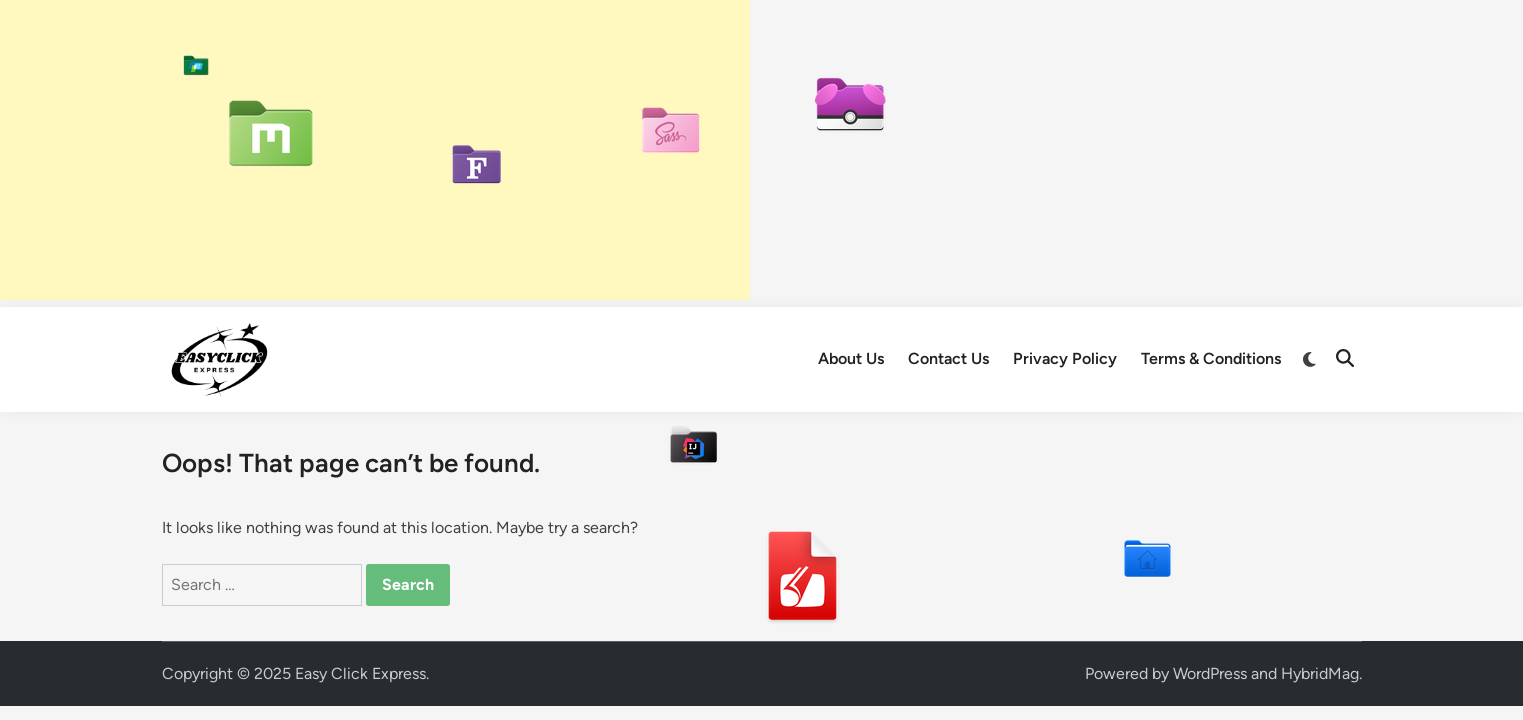  I want to click on a postscript document file, so click(802, 577).